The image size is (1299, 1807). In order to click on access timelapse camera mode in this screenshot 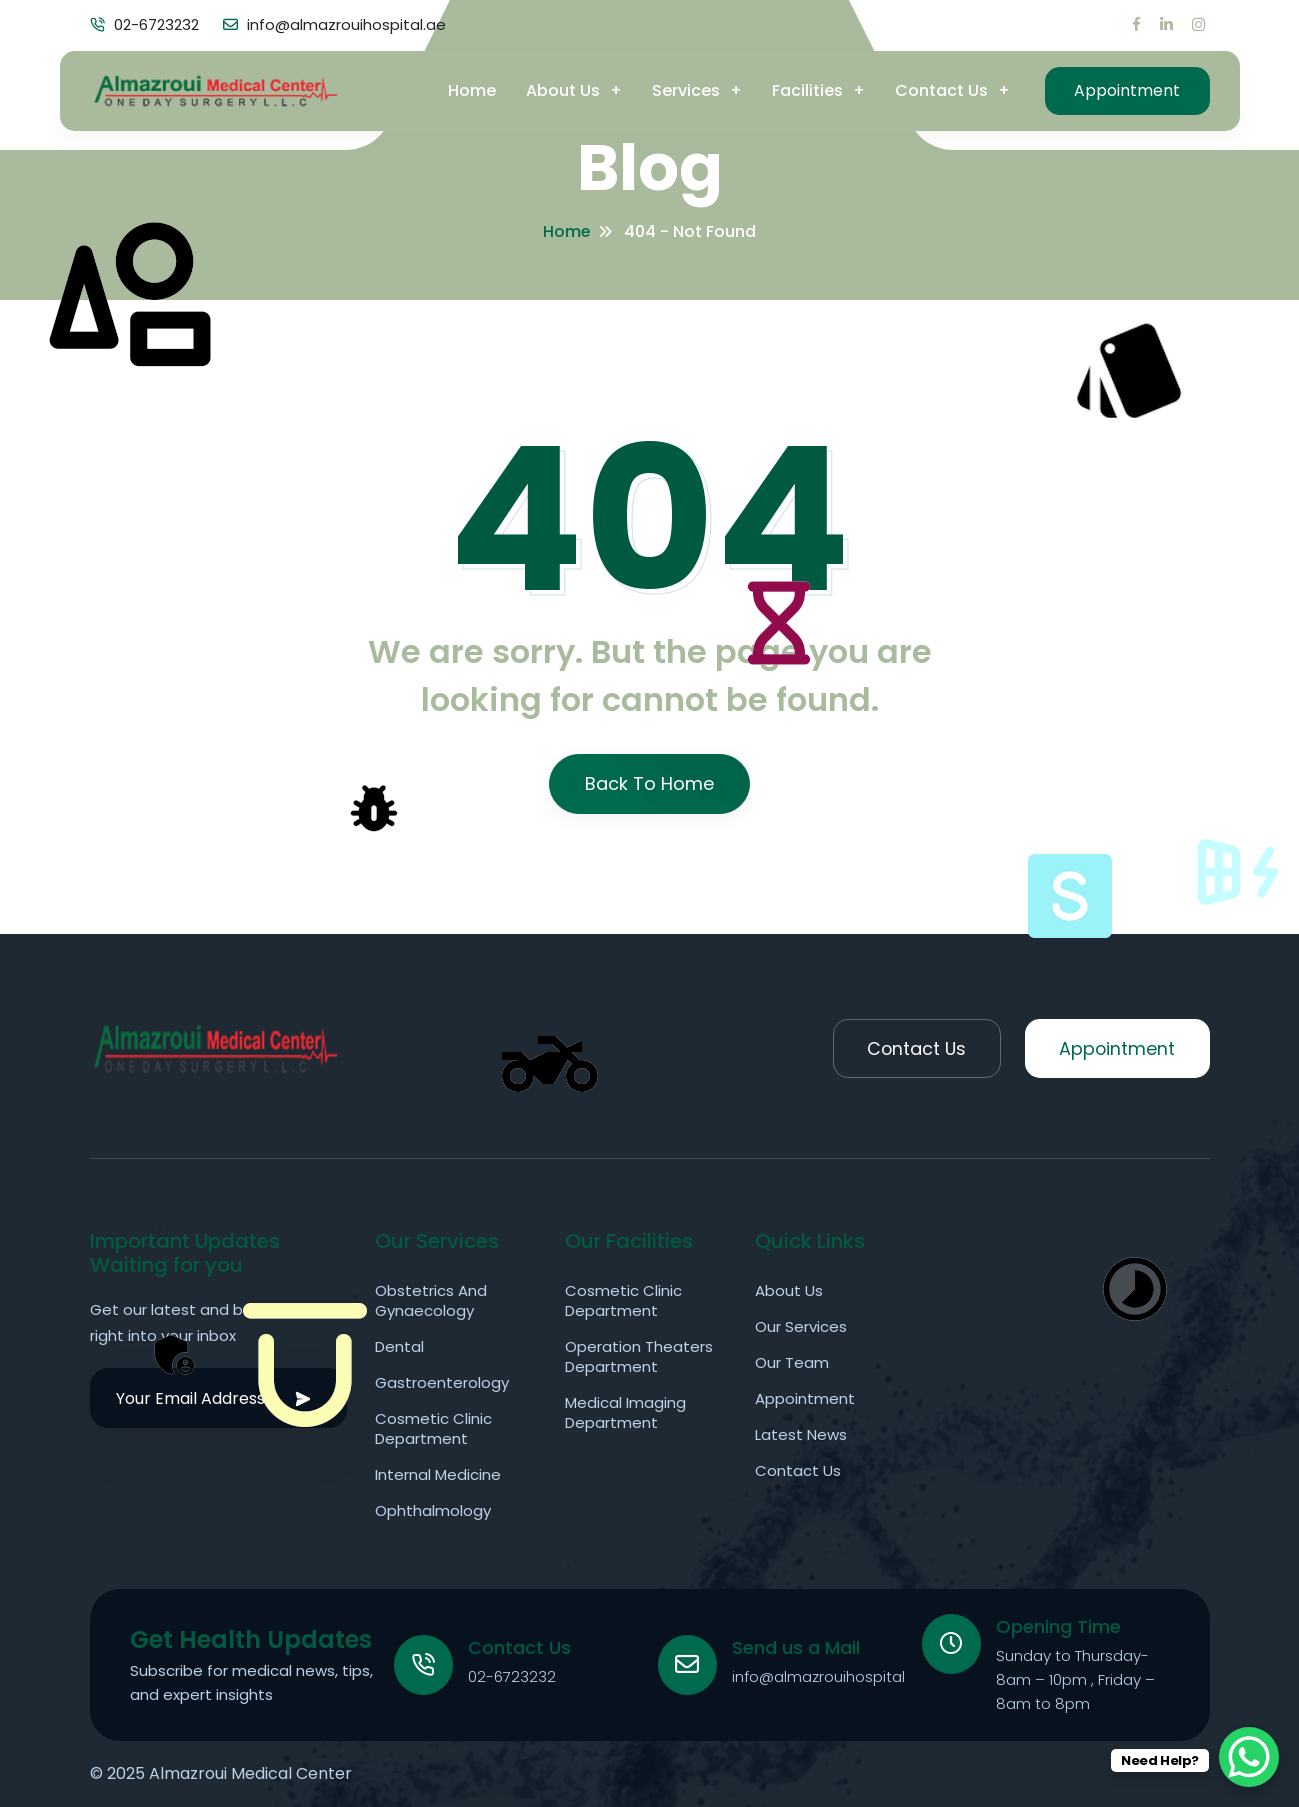, I will do `click(1135, 1289)`.